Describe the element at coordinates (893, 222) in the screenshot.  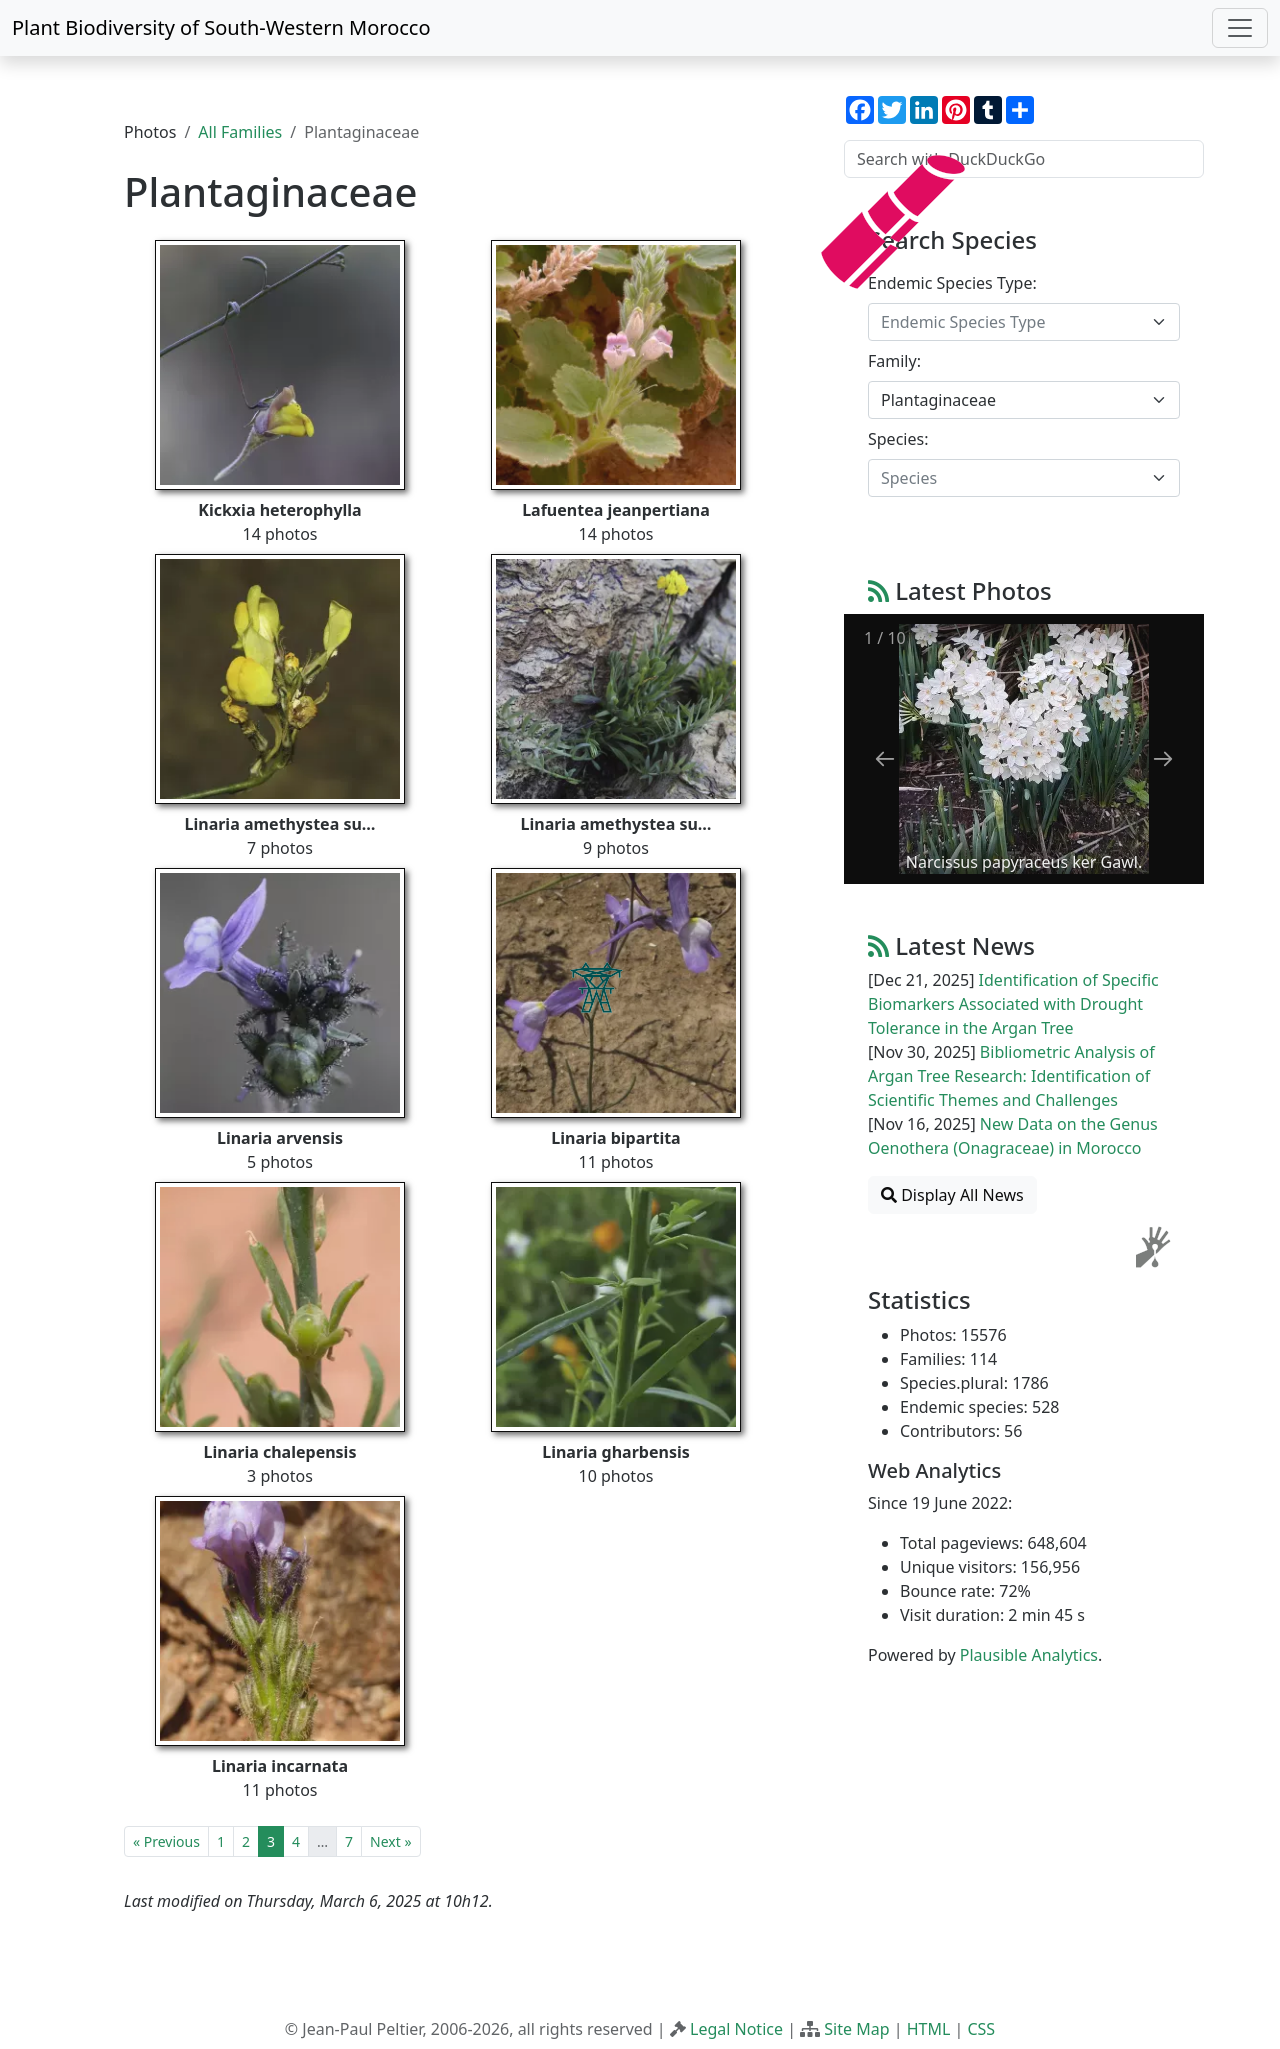
I see `access makeup or beauty tools` at that location.